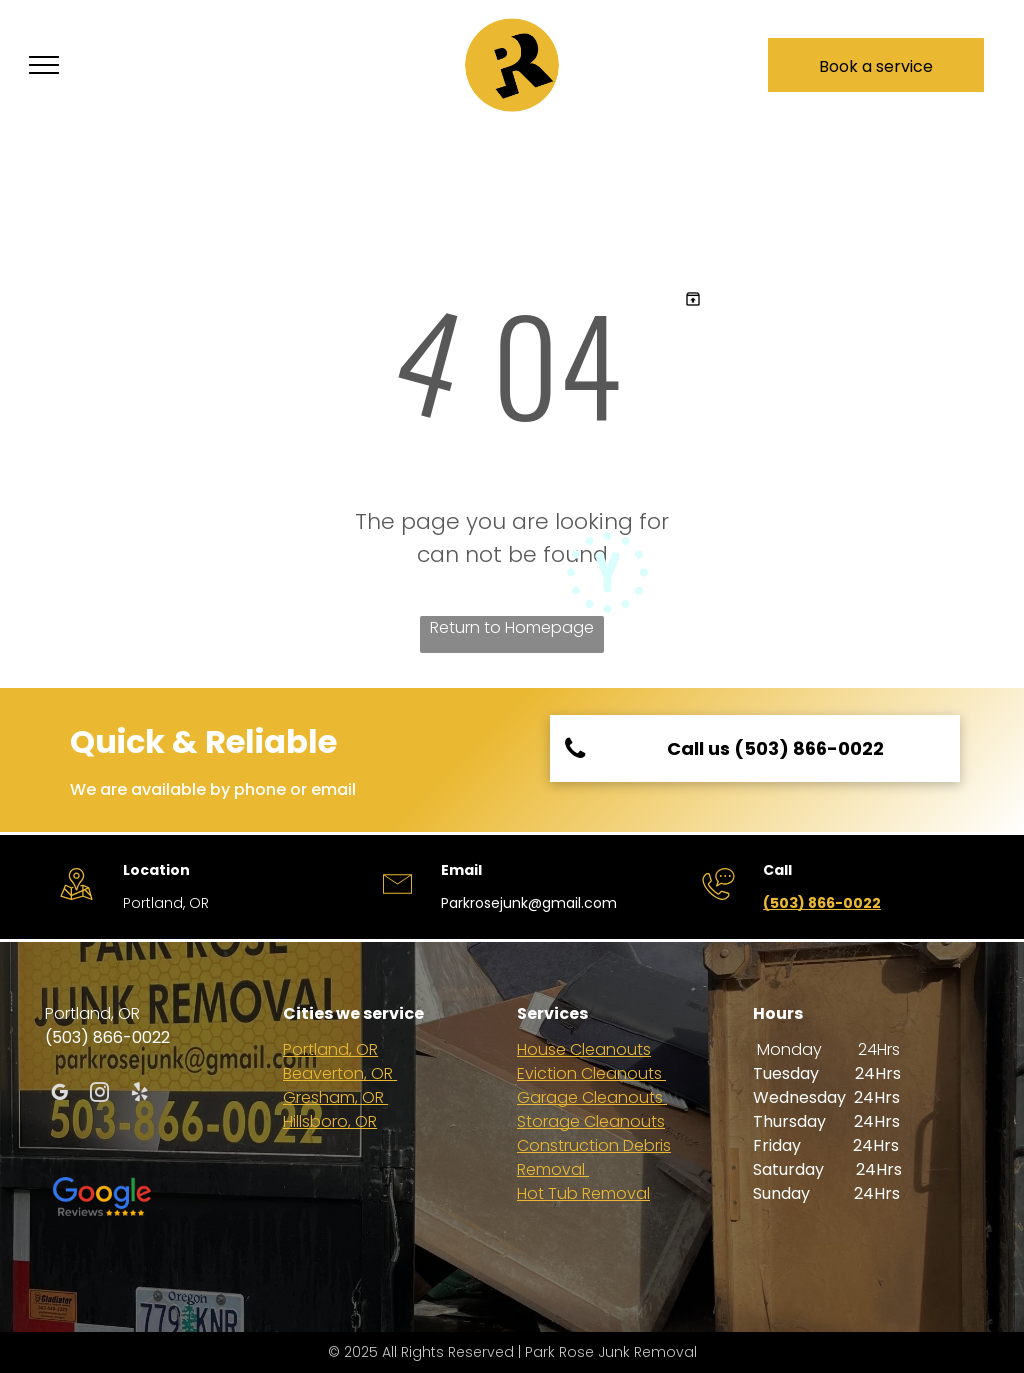  Describe the element at coordinates (607, 572) in the screenshot. I see `indicates a pending or in-progress status for option Y` at that location.